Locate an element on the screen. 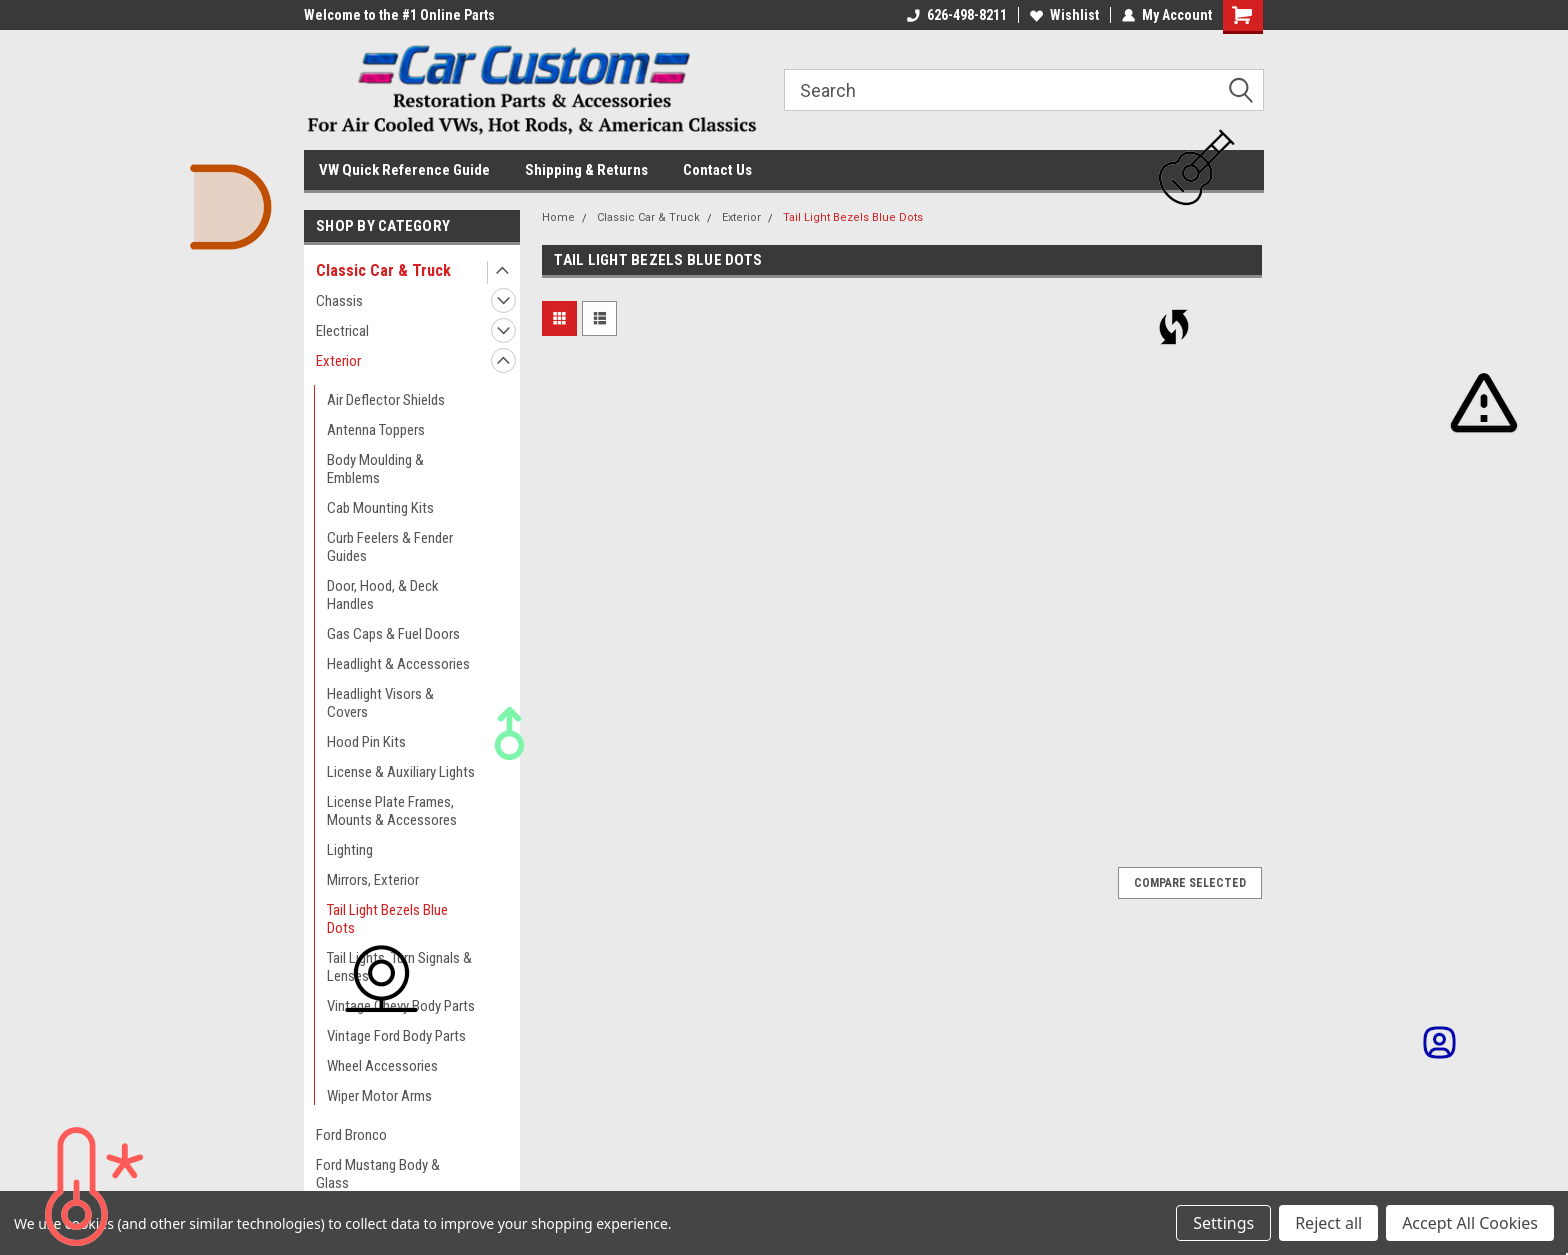  access webcam or camera settings is located at coordinates (381, 981).